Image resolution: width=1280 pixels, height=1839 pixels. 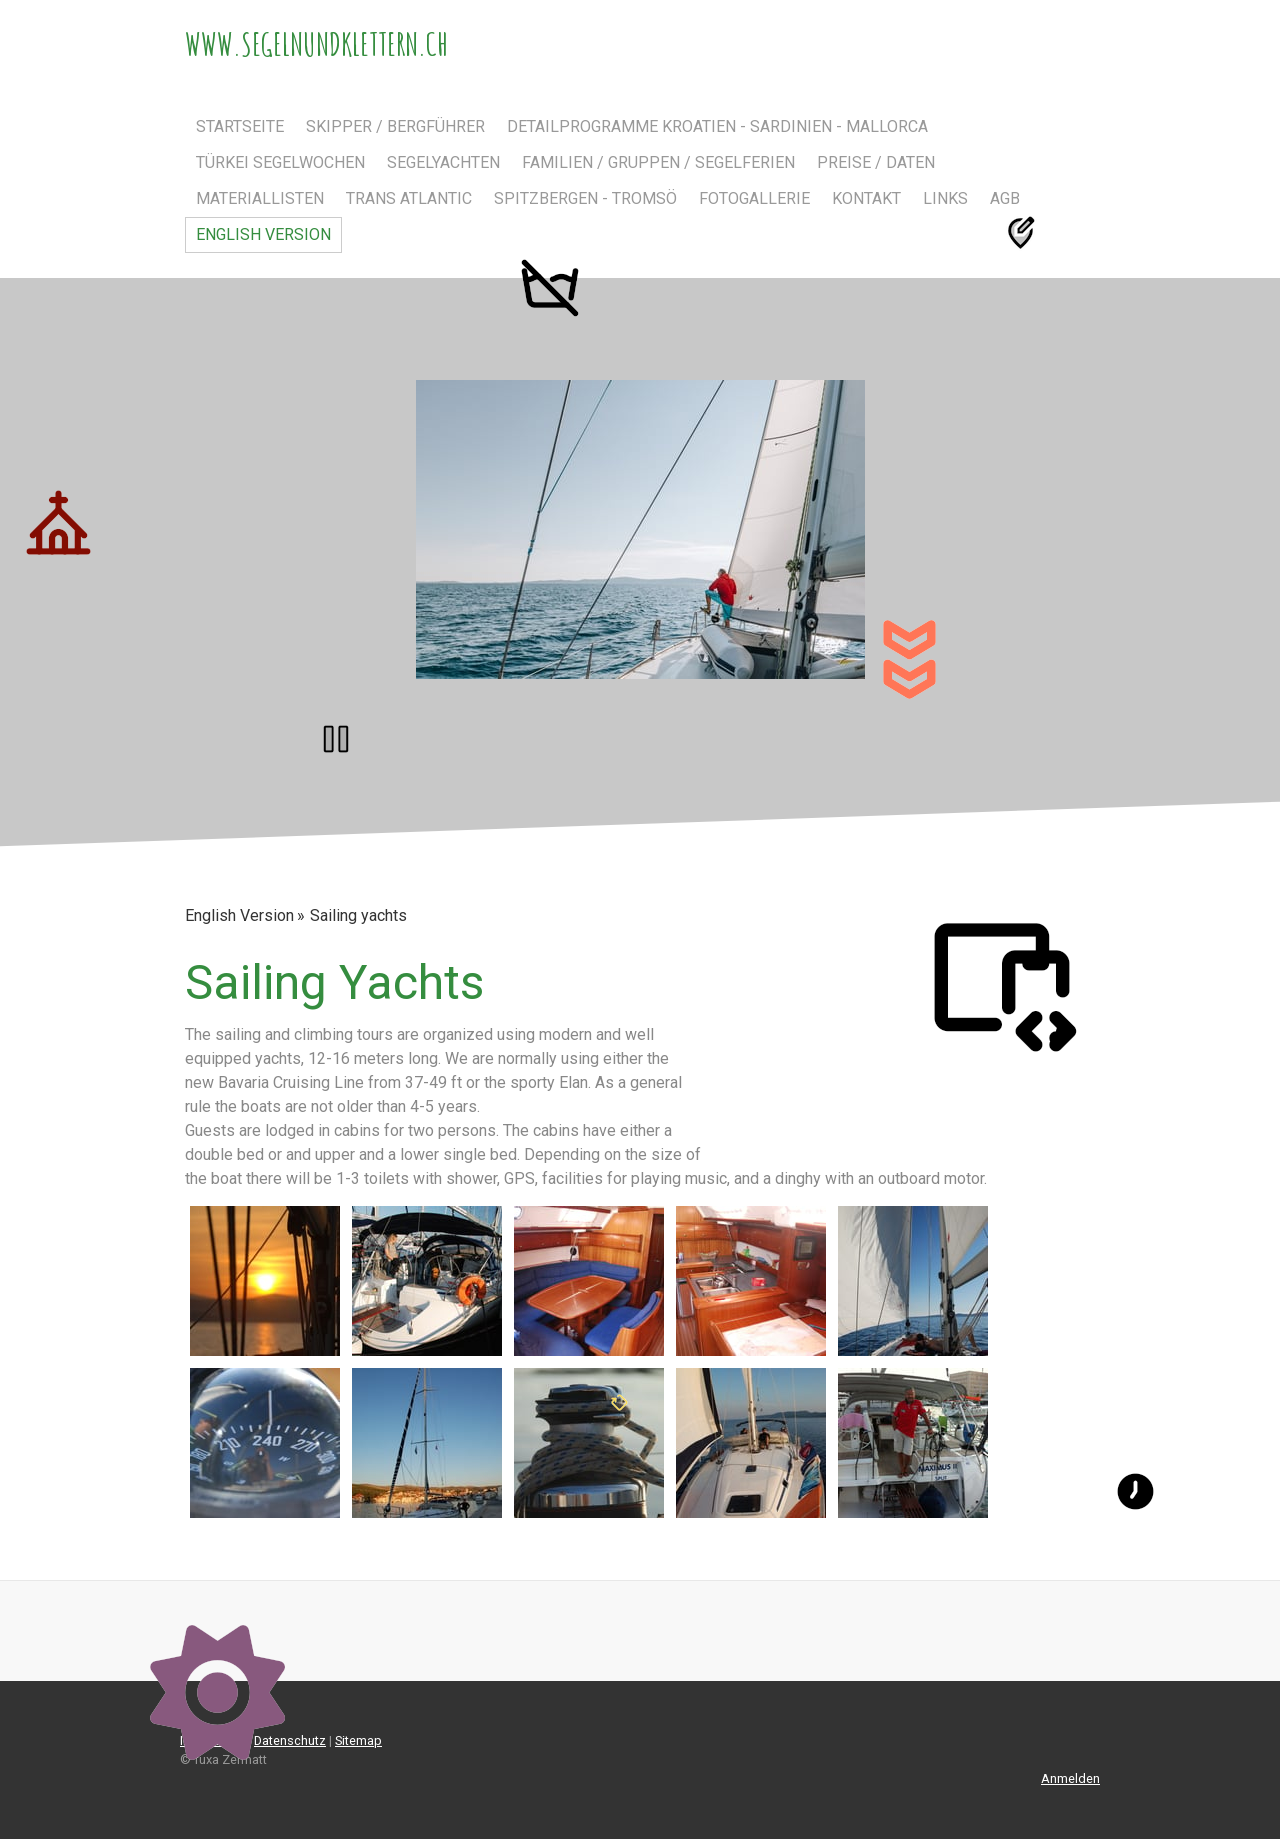 What do you see at coordinates (909, 659) in the screenshot?
I see `view earned badges or achievements` at bounding box center [909, 659].